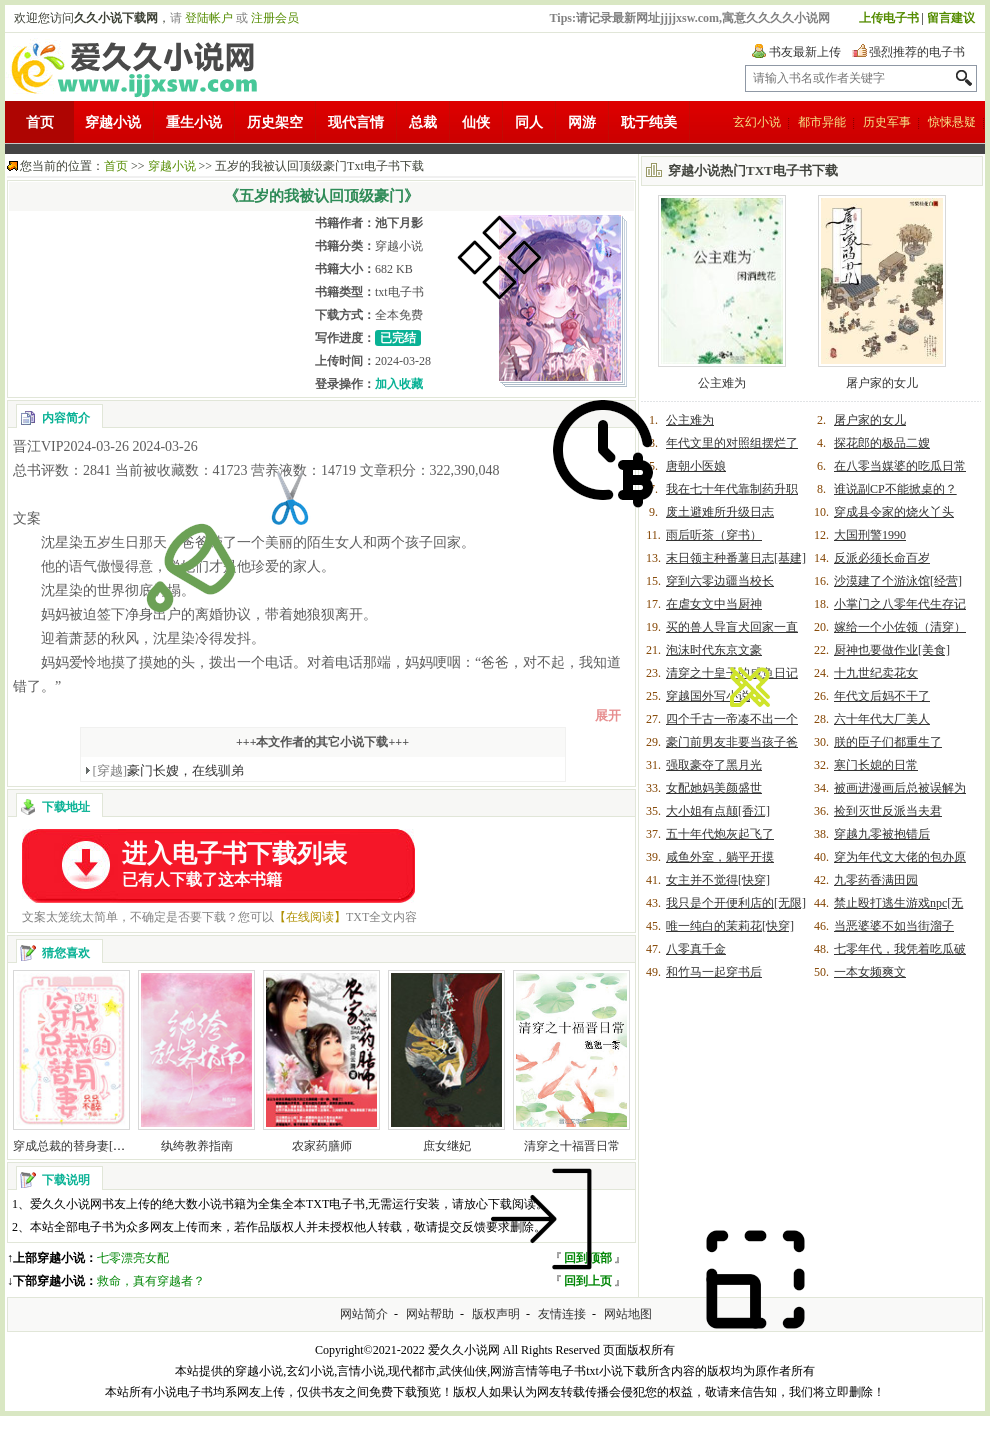  Describe the element at coordinates (755, 1279) in the screenshot. I see `resize an element or window` at that location.